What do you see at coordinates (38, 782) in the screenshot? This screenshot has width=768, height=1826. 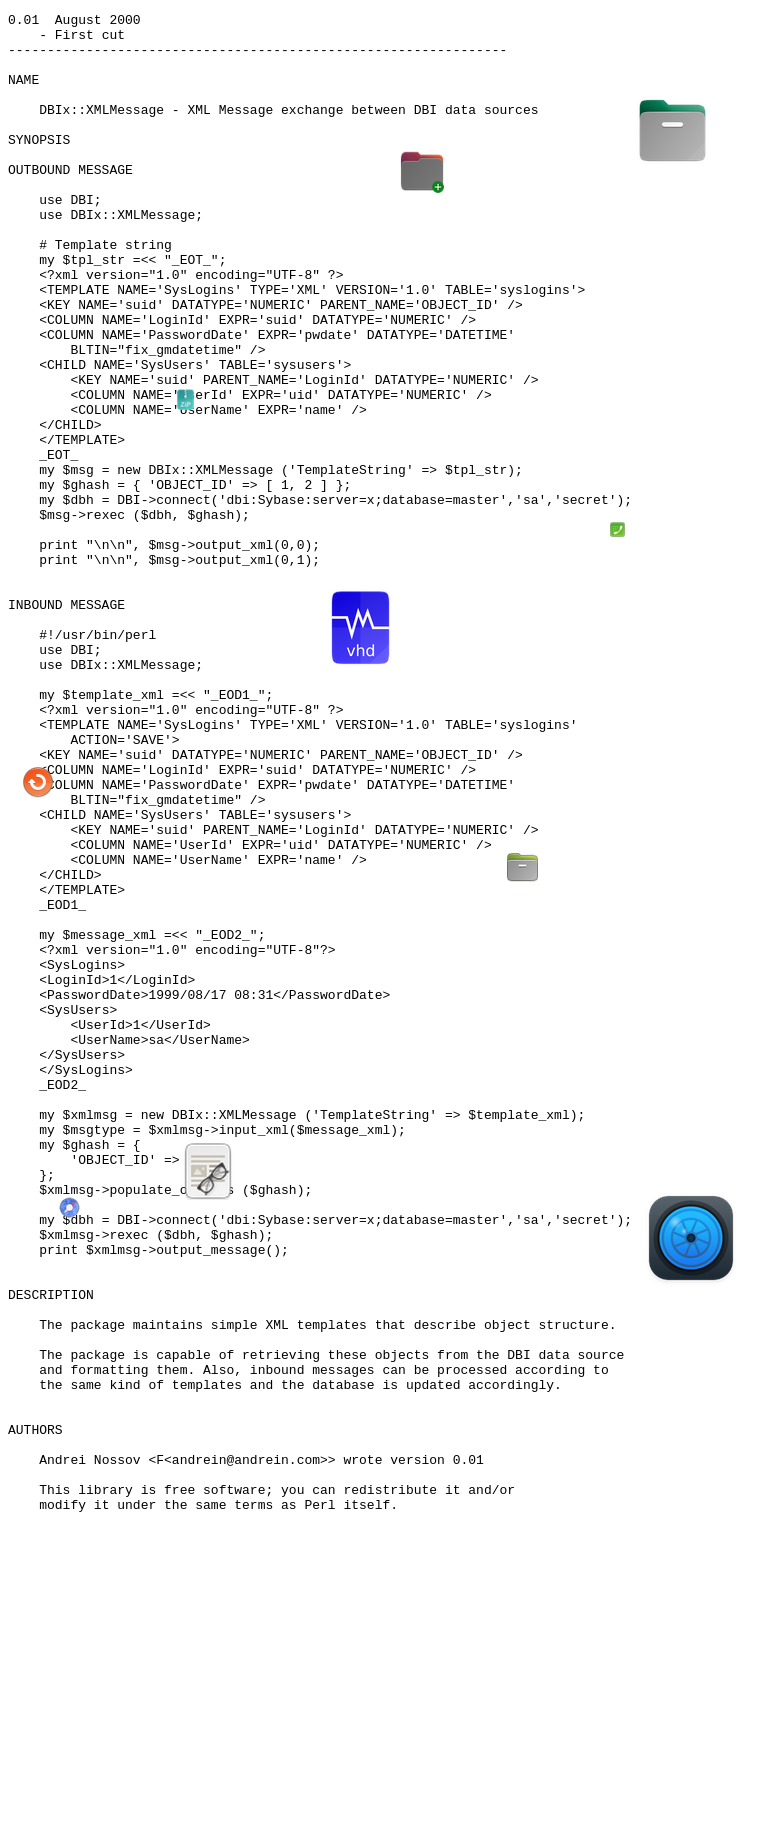 I see `open livepatch settings to manage kernel updates` at bounding box center [38, 782].